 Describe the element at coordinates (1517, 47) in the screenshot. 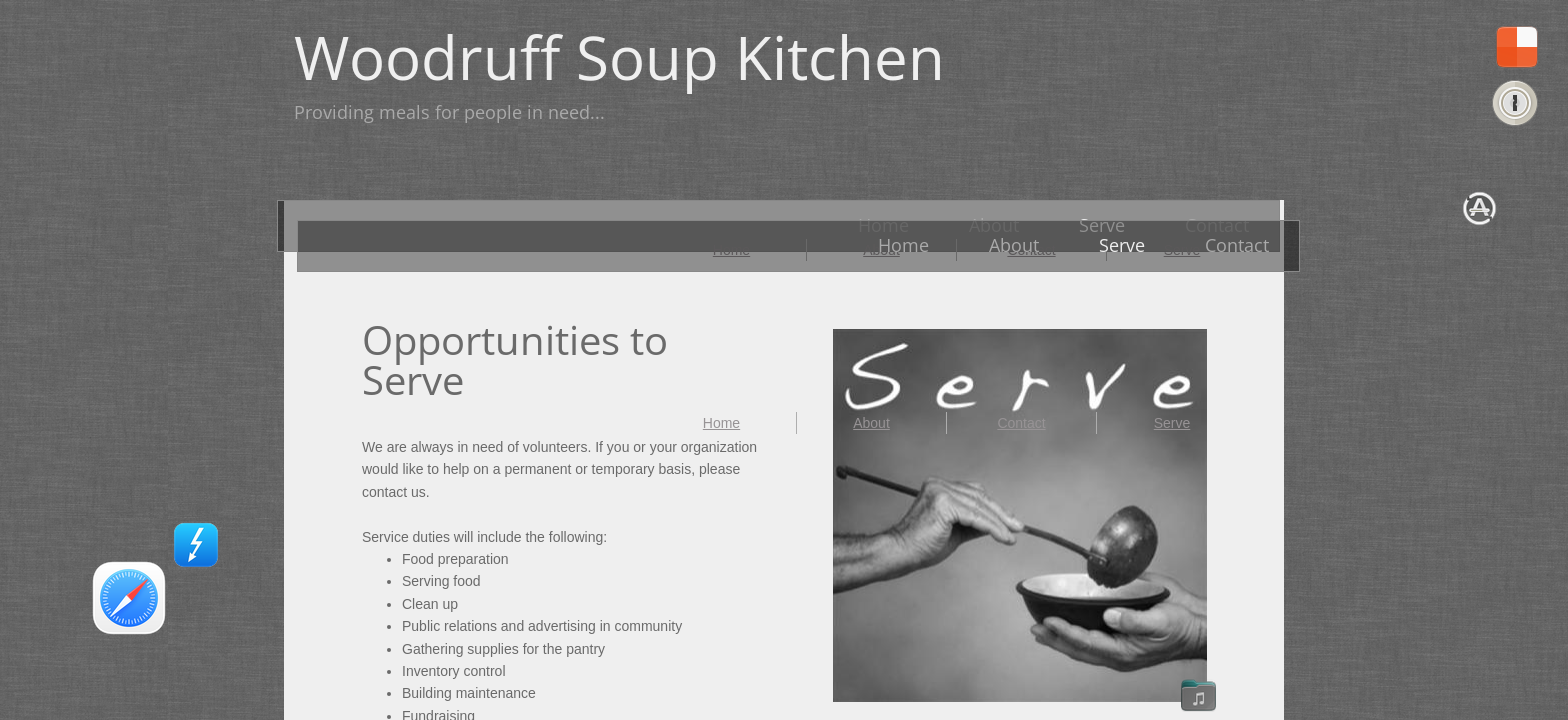

I see `switch to the top-right workspace` at that location.